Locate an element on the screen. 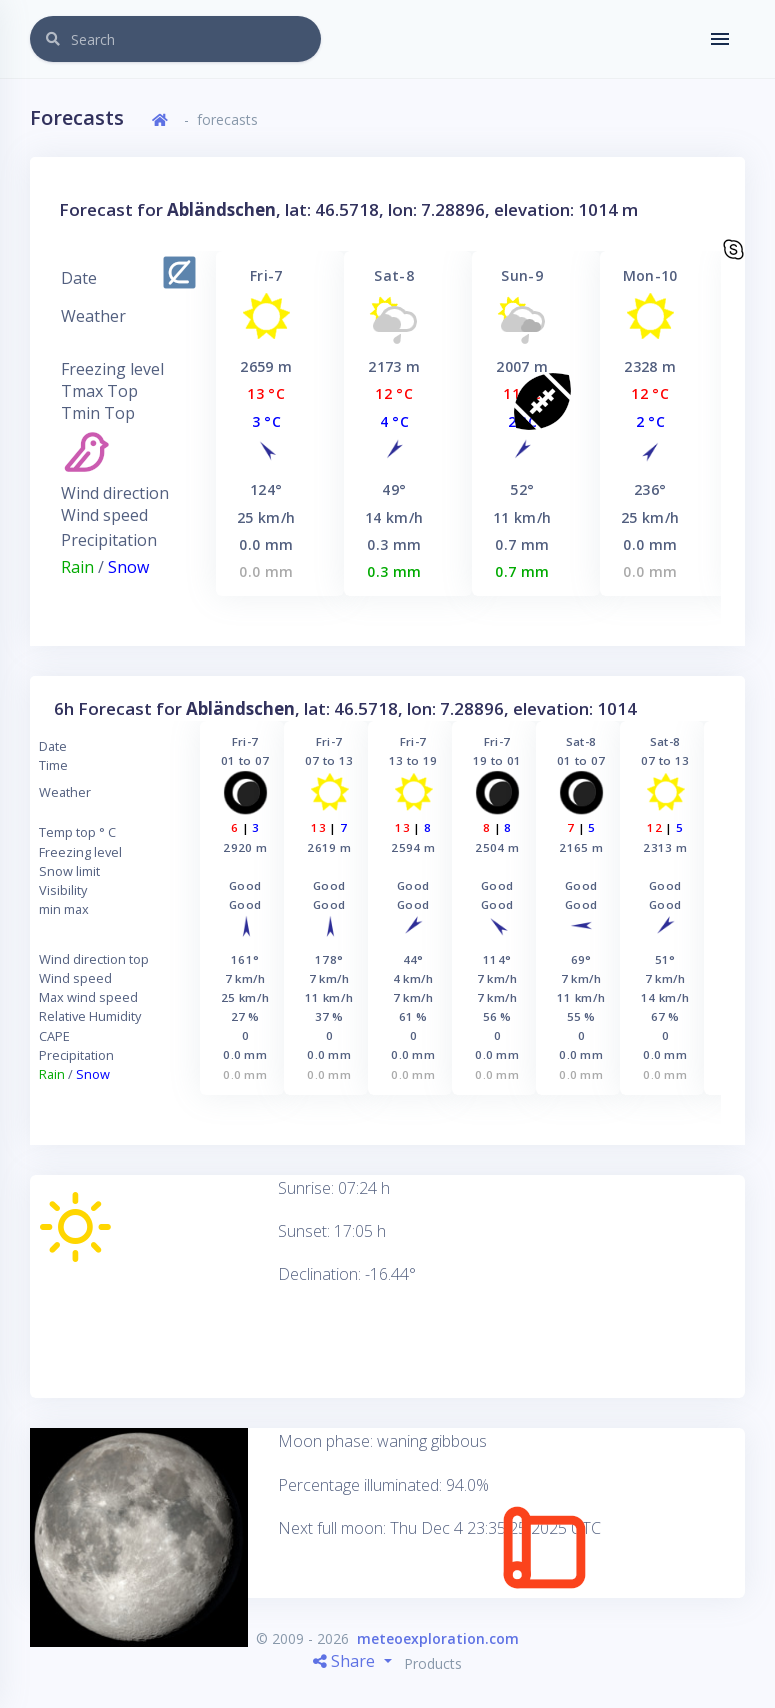 This screenshot has width=775, height=1708. view american football scores or content is located at coordinates (542, 401).